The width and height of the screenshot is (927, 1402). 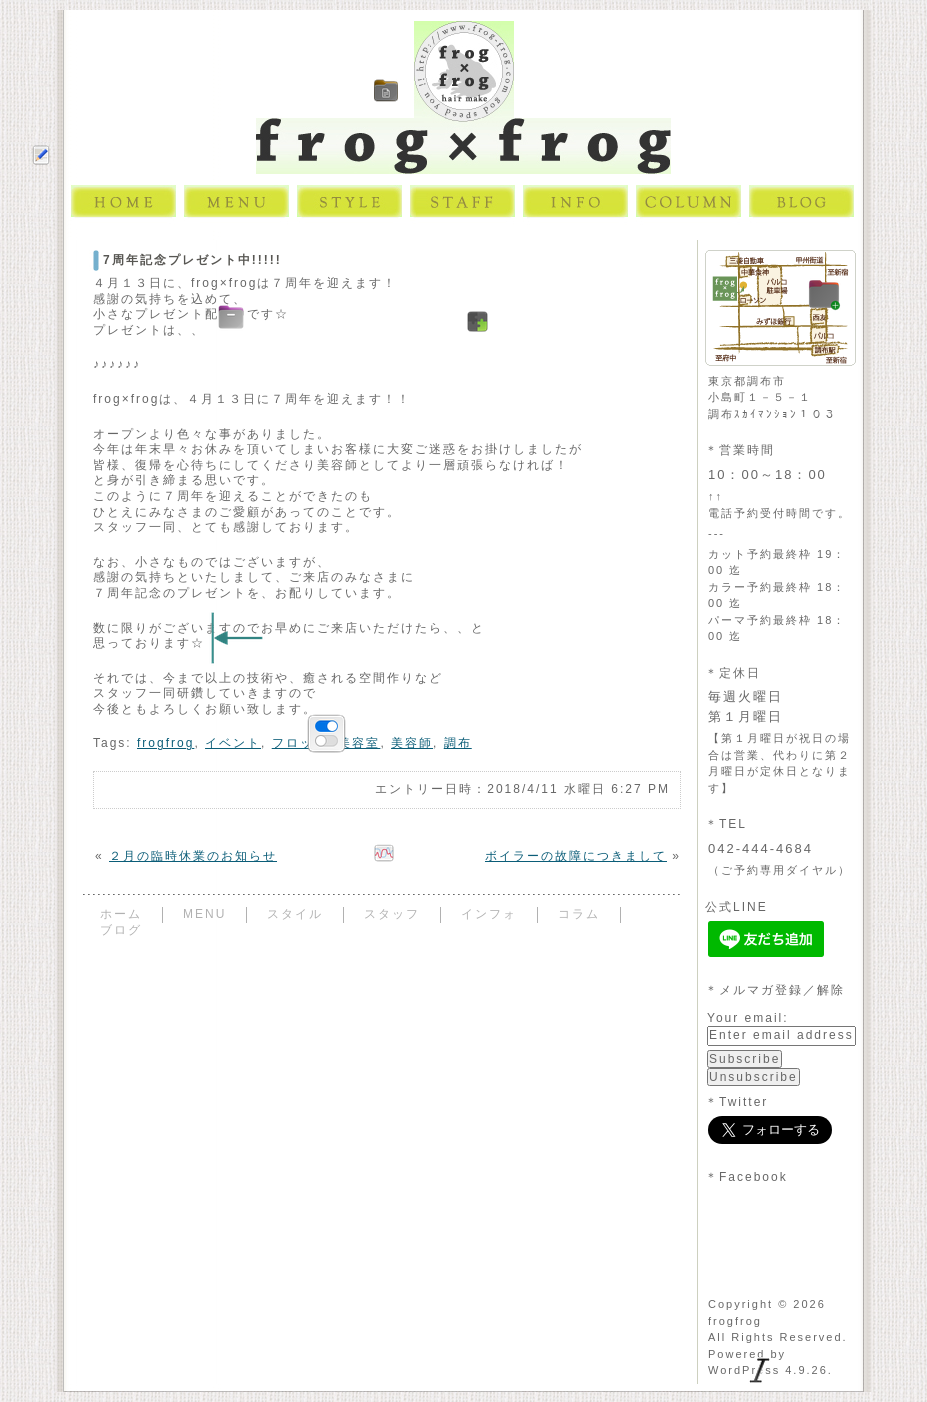 I want to click on create a new folder, so click(x=824, y=294).